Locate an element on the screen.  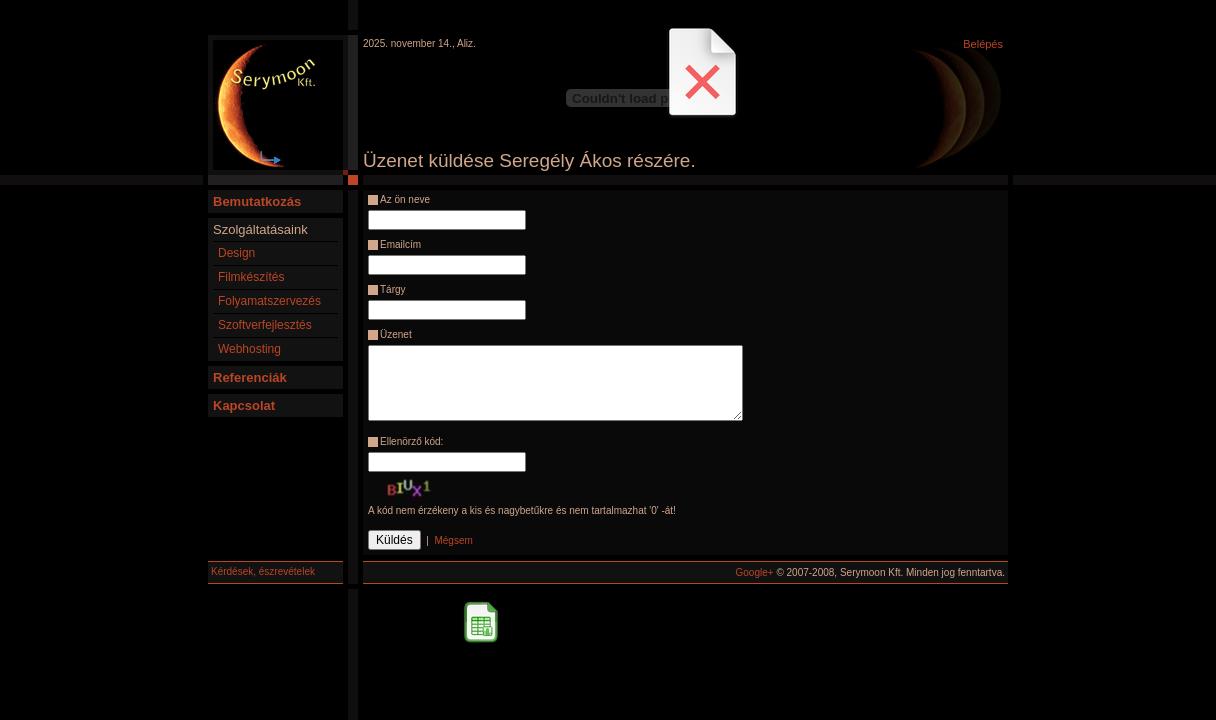
a broken or invalid symbolic link file is located at coordinates (702, 73).